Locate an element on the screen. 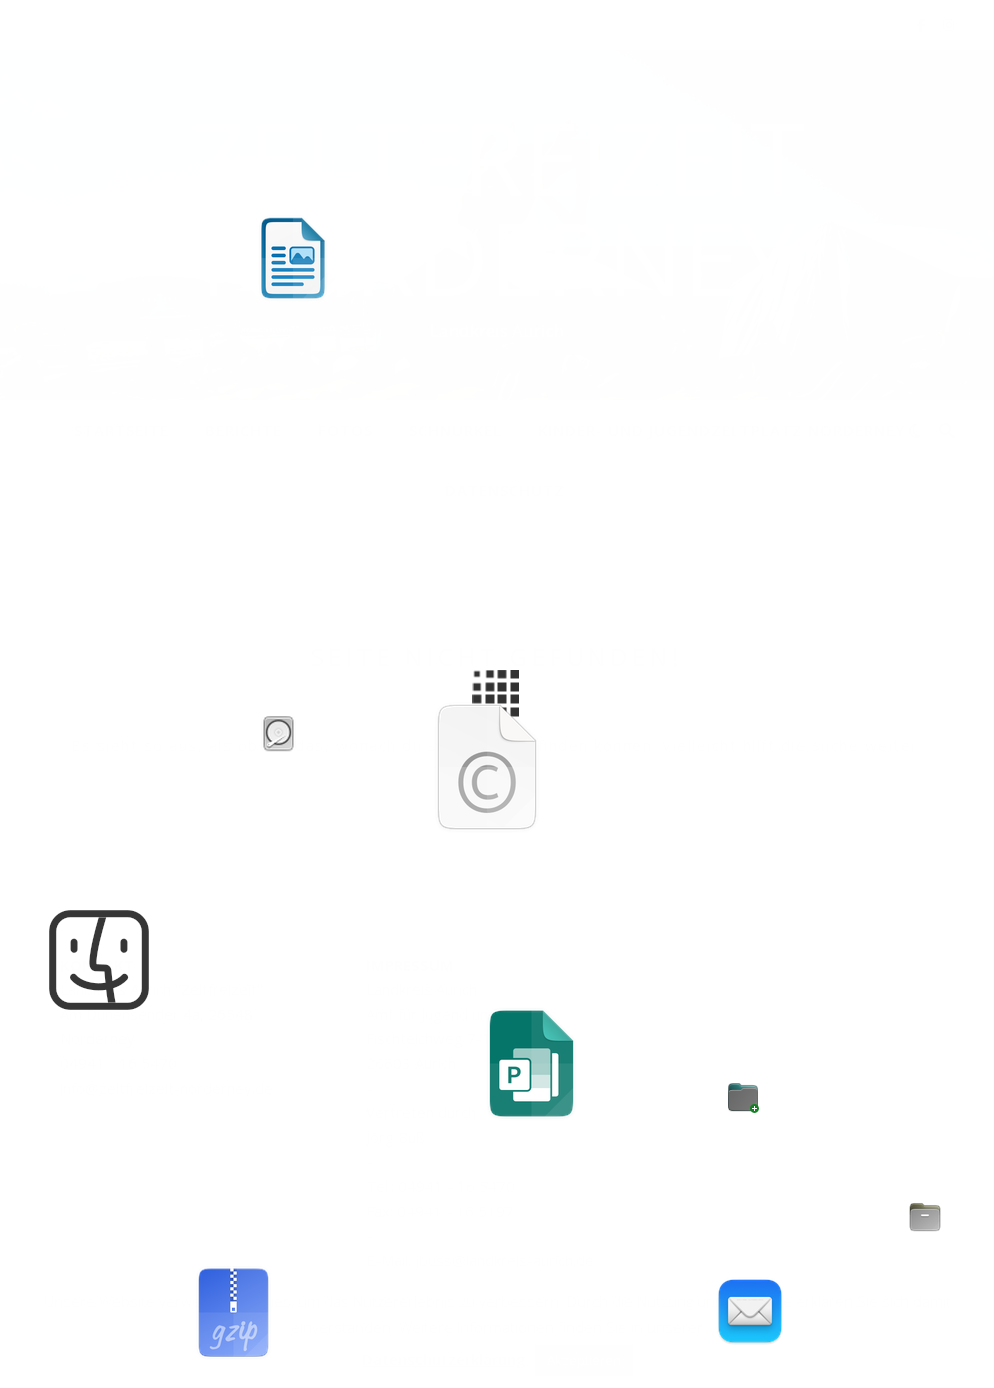  open the nautilus file manager is located at coordinates (925, 1217).